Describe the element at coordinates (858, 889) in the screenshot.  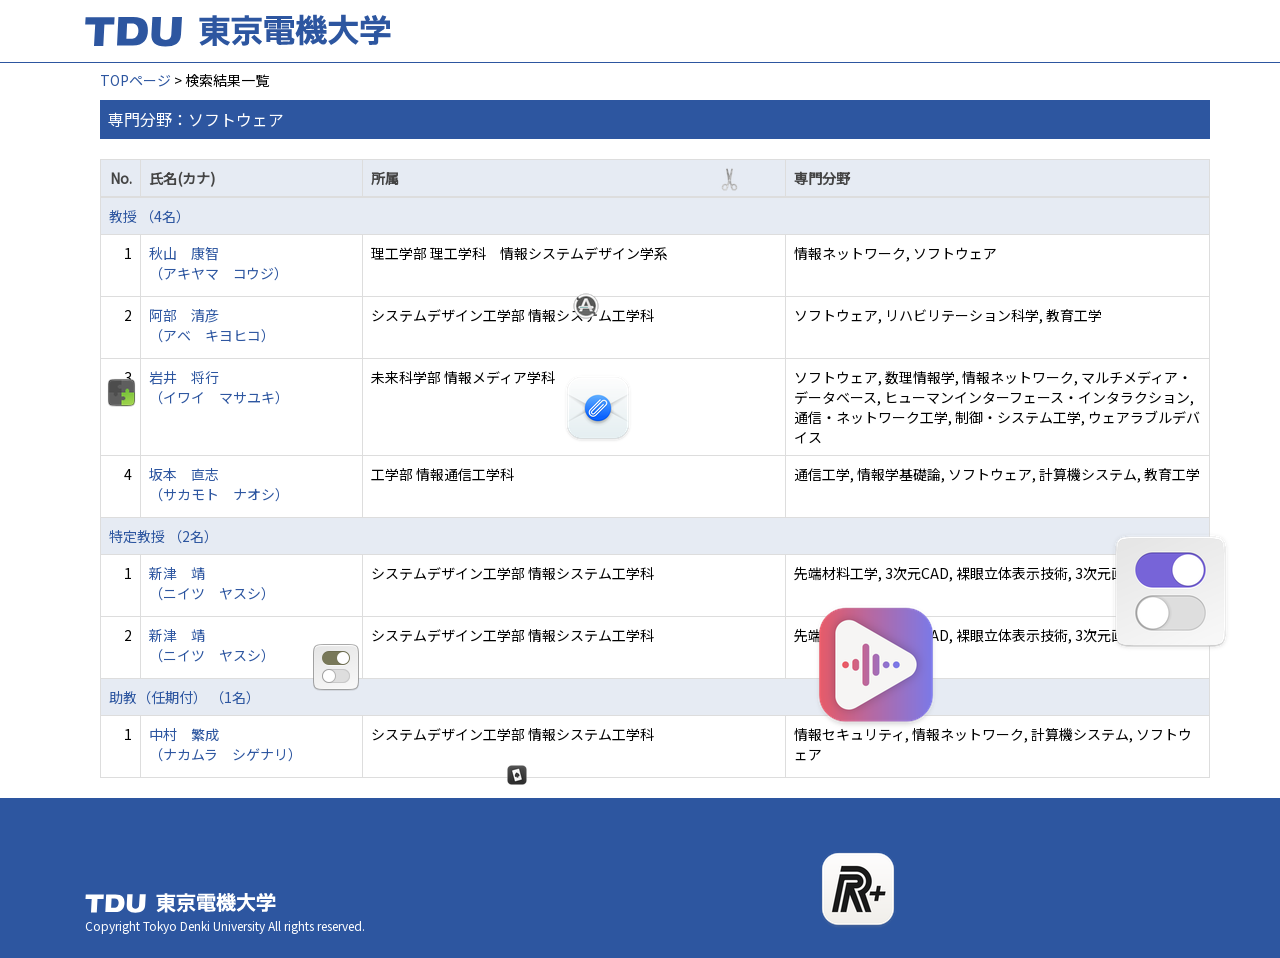
I see `open RetroPlus retro gaming app` at that location.